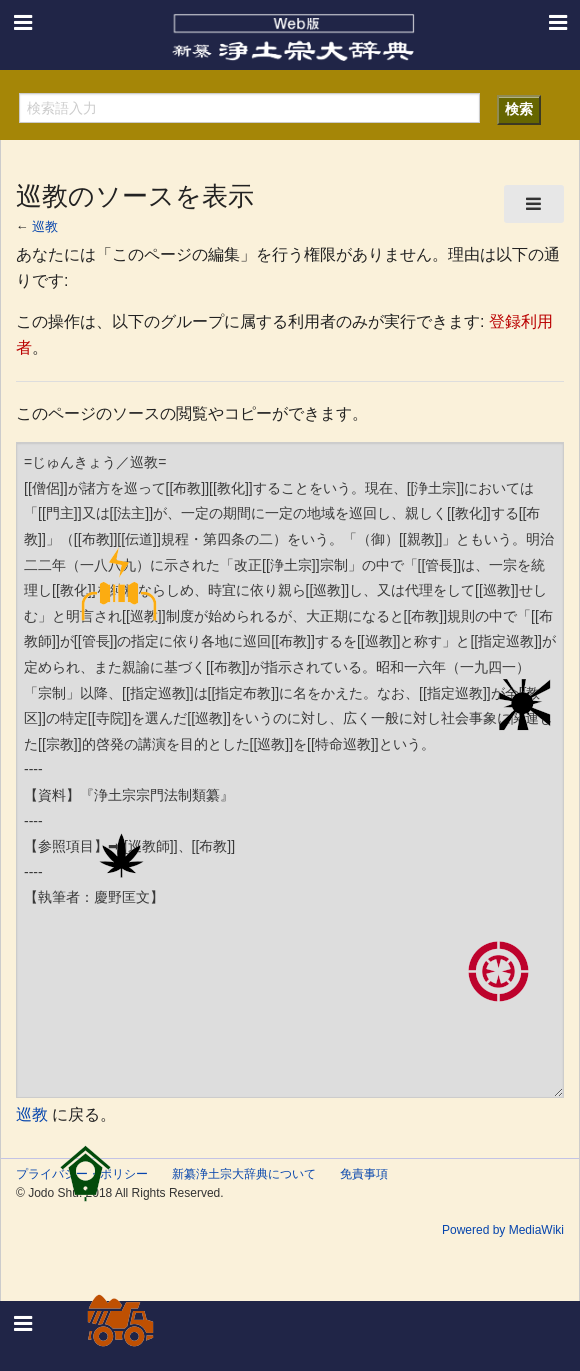  I want to click on indicates electrical resistance or interrupted current flow, so click(119, 583).